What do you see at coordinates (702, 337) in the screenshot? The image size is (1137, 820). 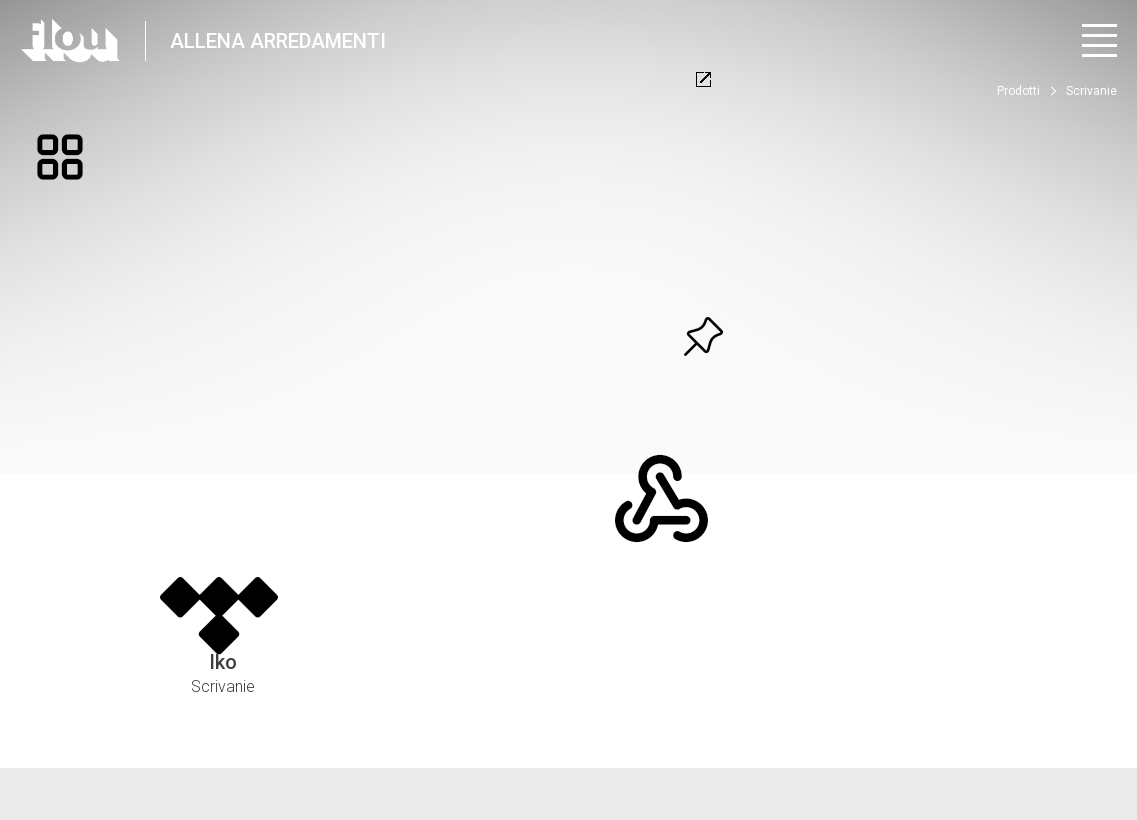 I see `pin an item to keep it visible` at bounding box center [702, 337].